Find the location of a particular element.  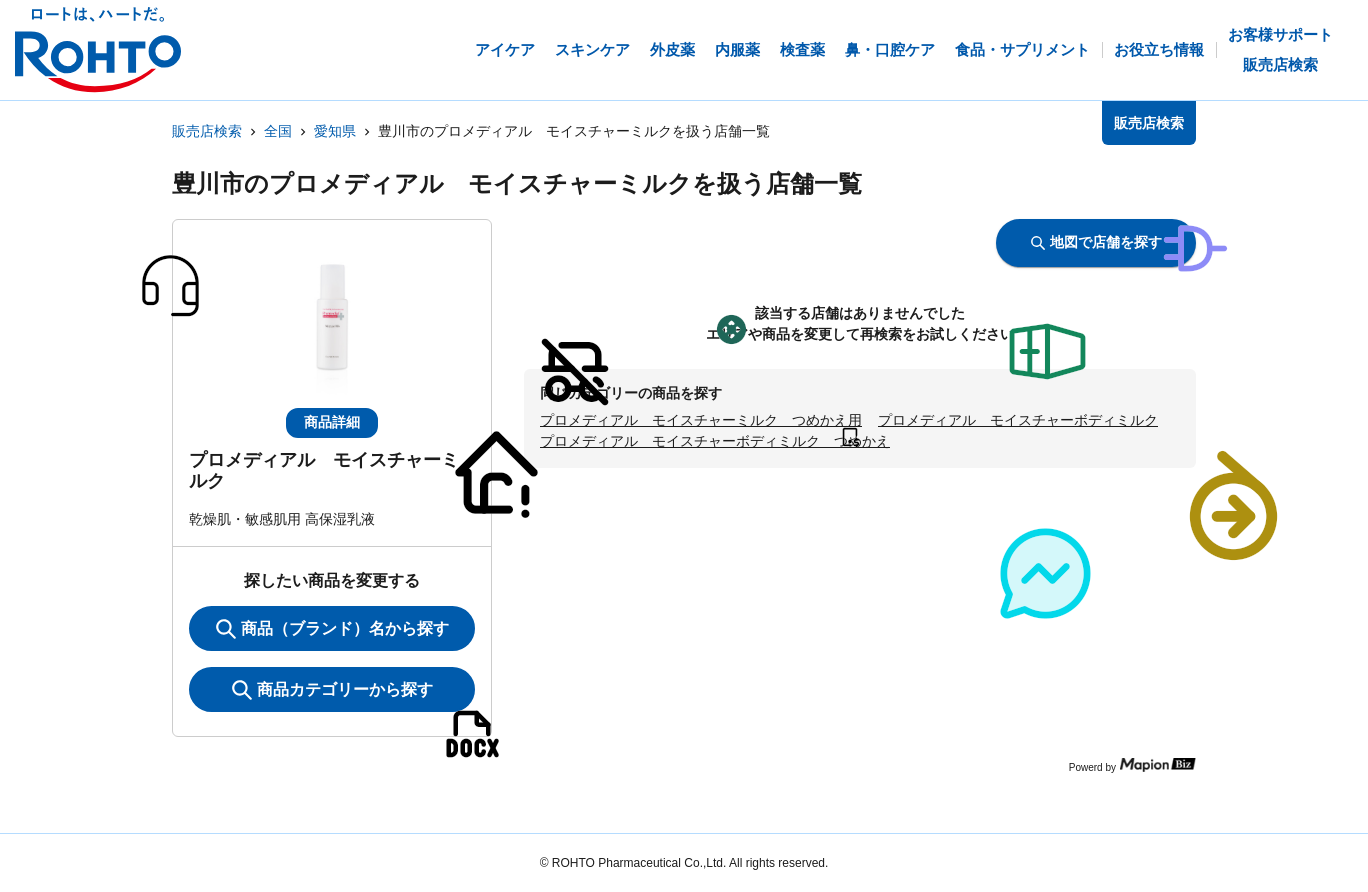

view shipping or freight details is located at coordinates (1047, 351).